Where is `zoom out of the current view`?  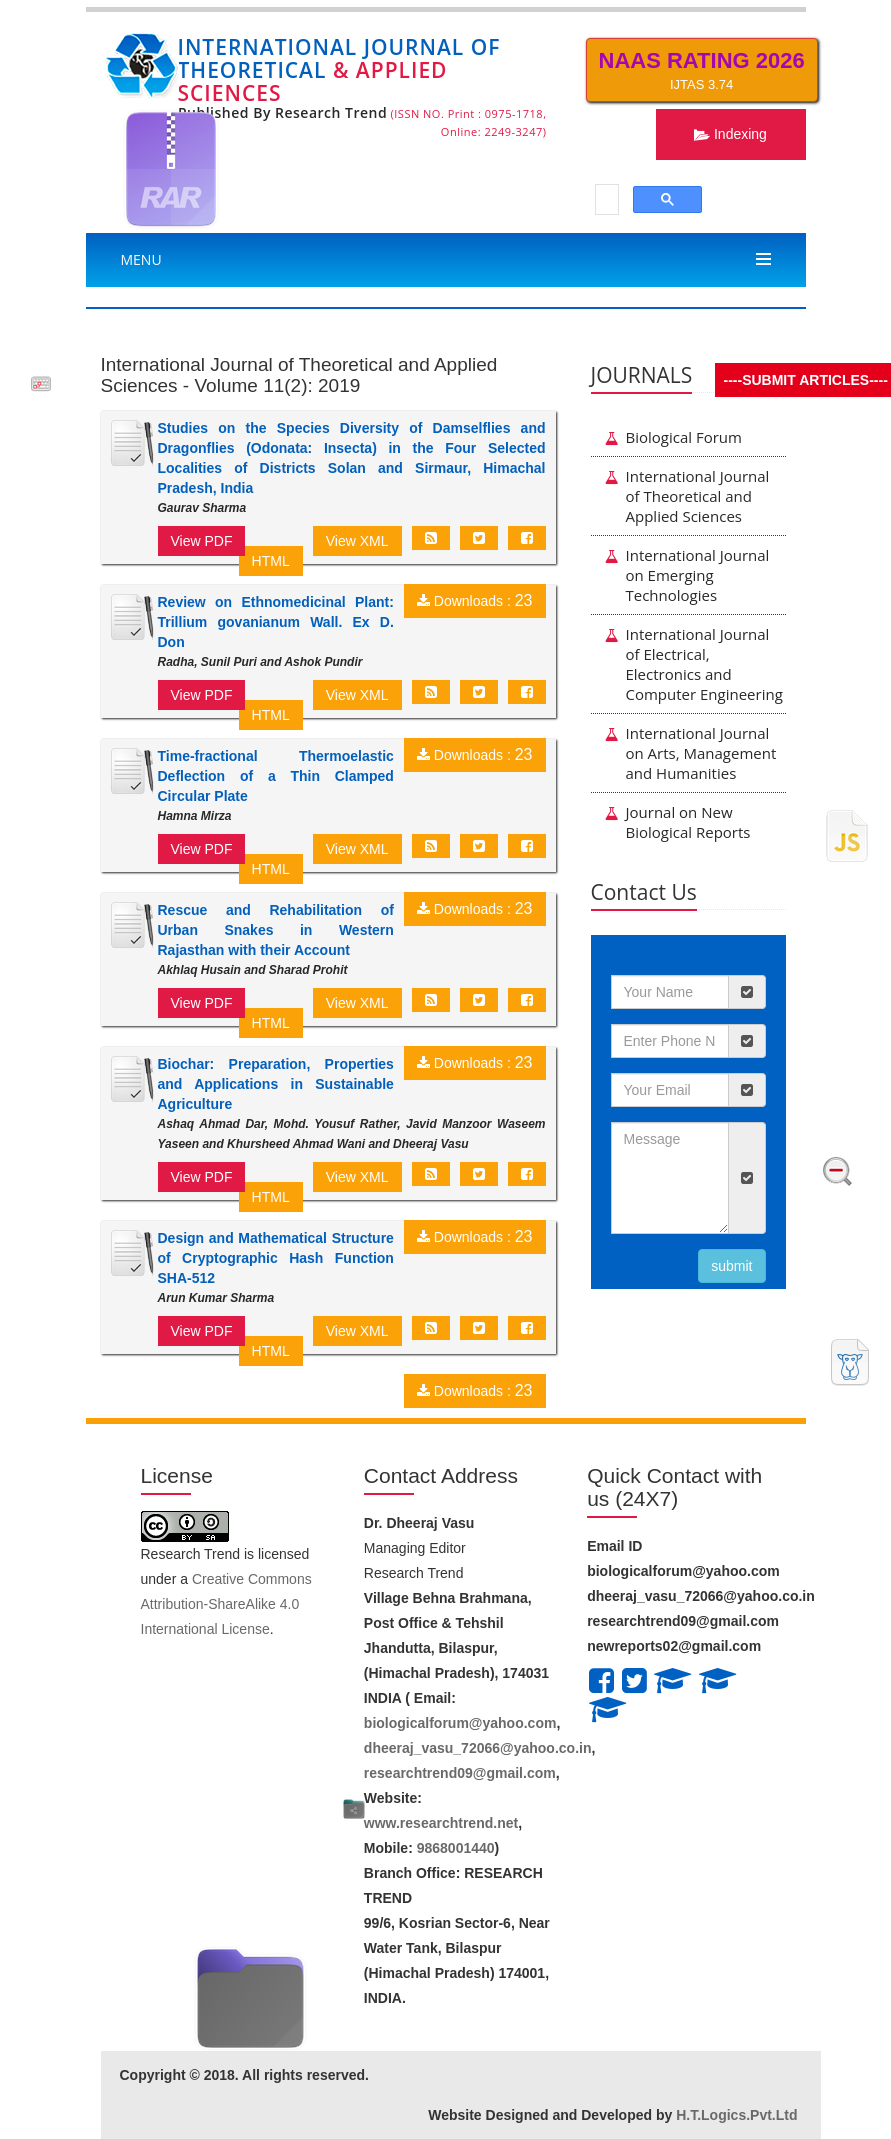 zoom out of the current view is located at coordinates (837, 1171).